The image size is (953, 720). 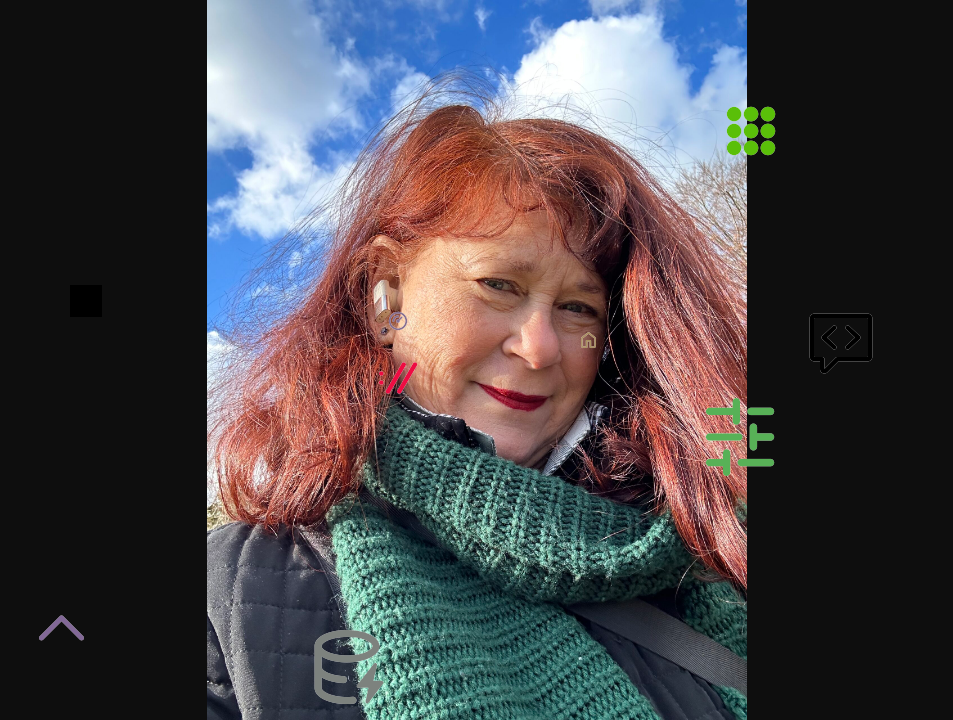 What do you see at coordinates (398, 321) in the screenshot?
I see `view performance metrics or speed` at bounding box center [398, 321].